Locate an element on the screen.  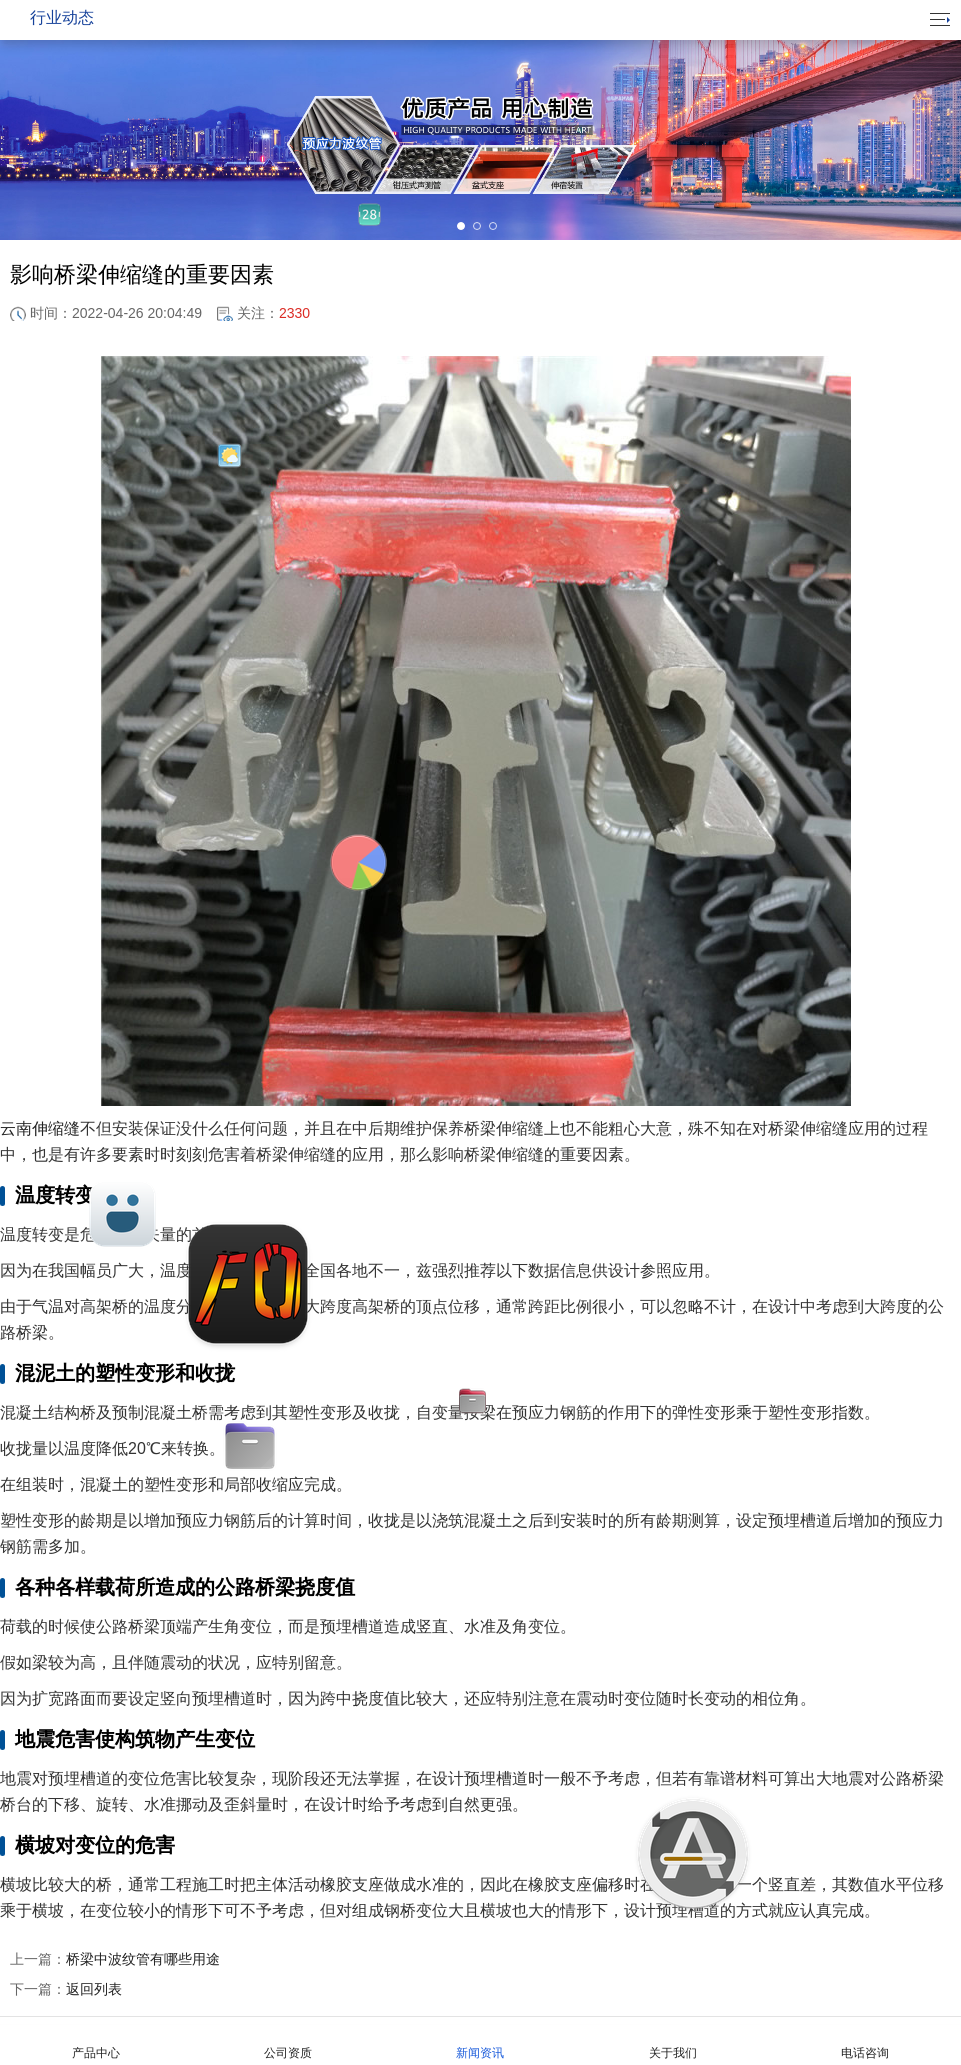
launch a boy and his blob game is located at coordinates (122, 1213).